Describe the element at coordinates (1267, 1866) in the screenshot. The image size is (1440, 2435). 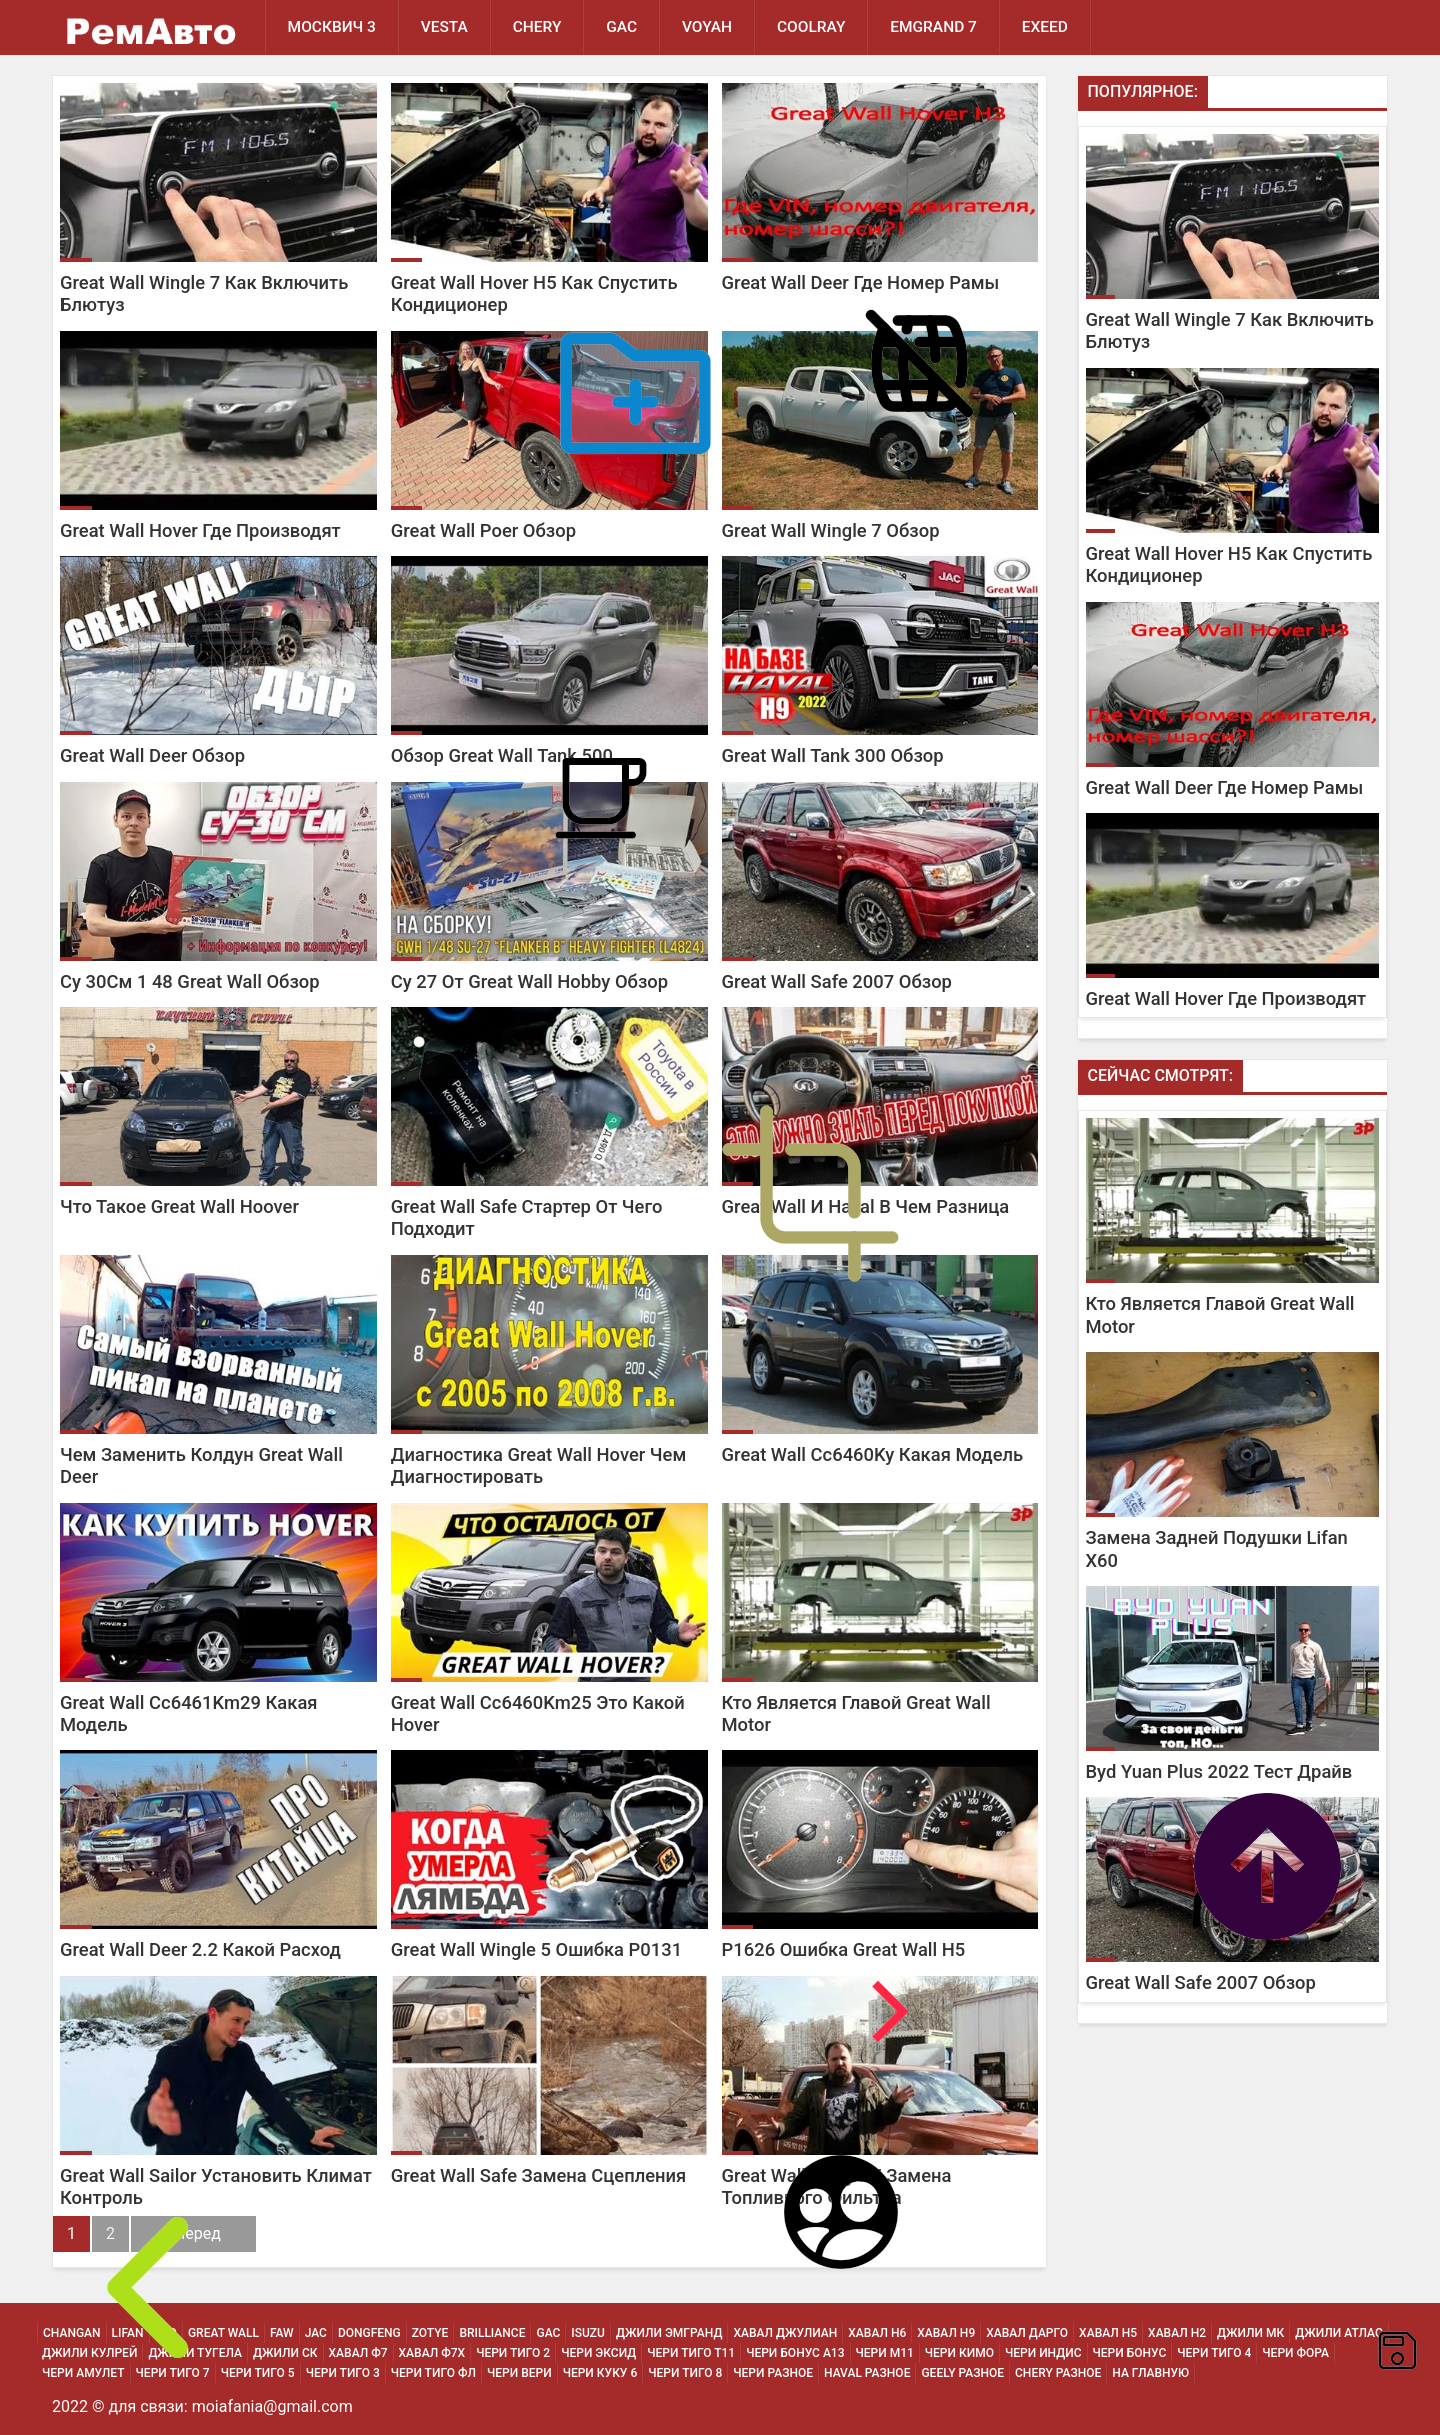
I see `scroll to top of page` at that location.